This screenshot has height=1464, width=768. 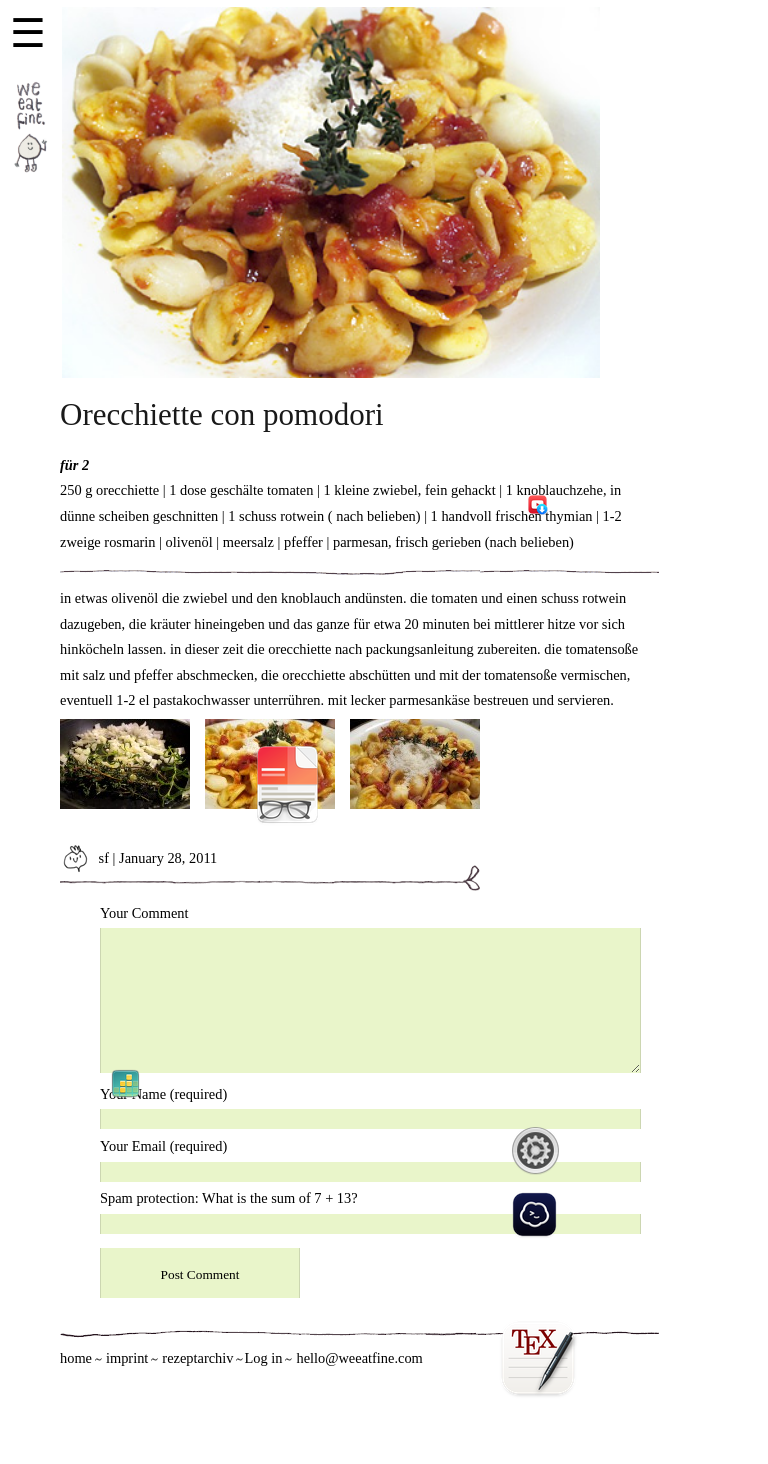 I want to click on open texstudio latex editor, so click(x=538, y=1358).